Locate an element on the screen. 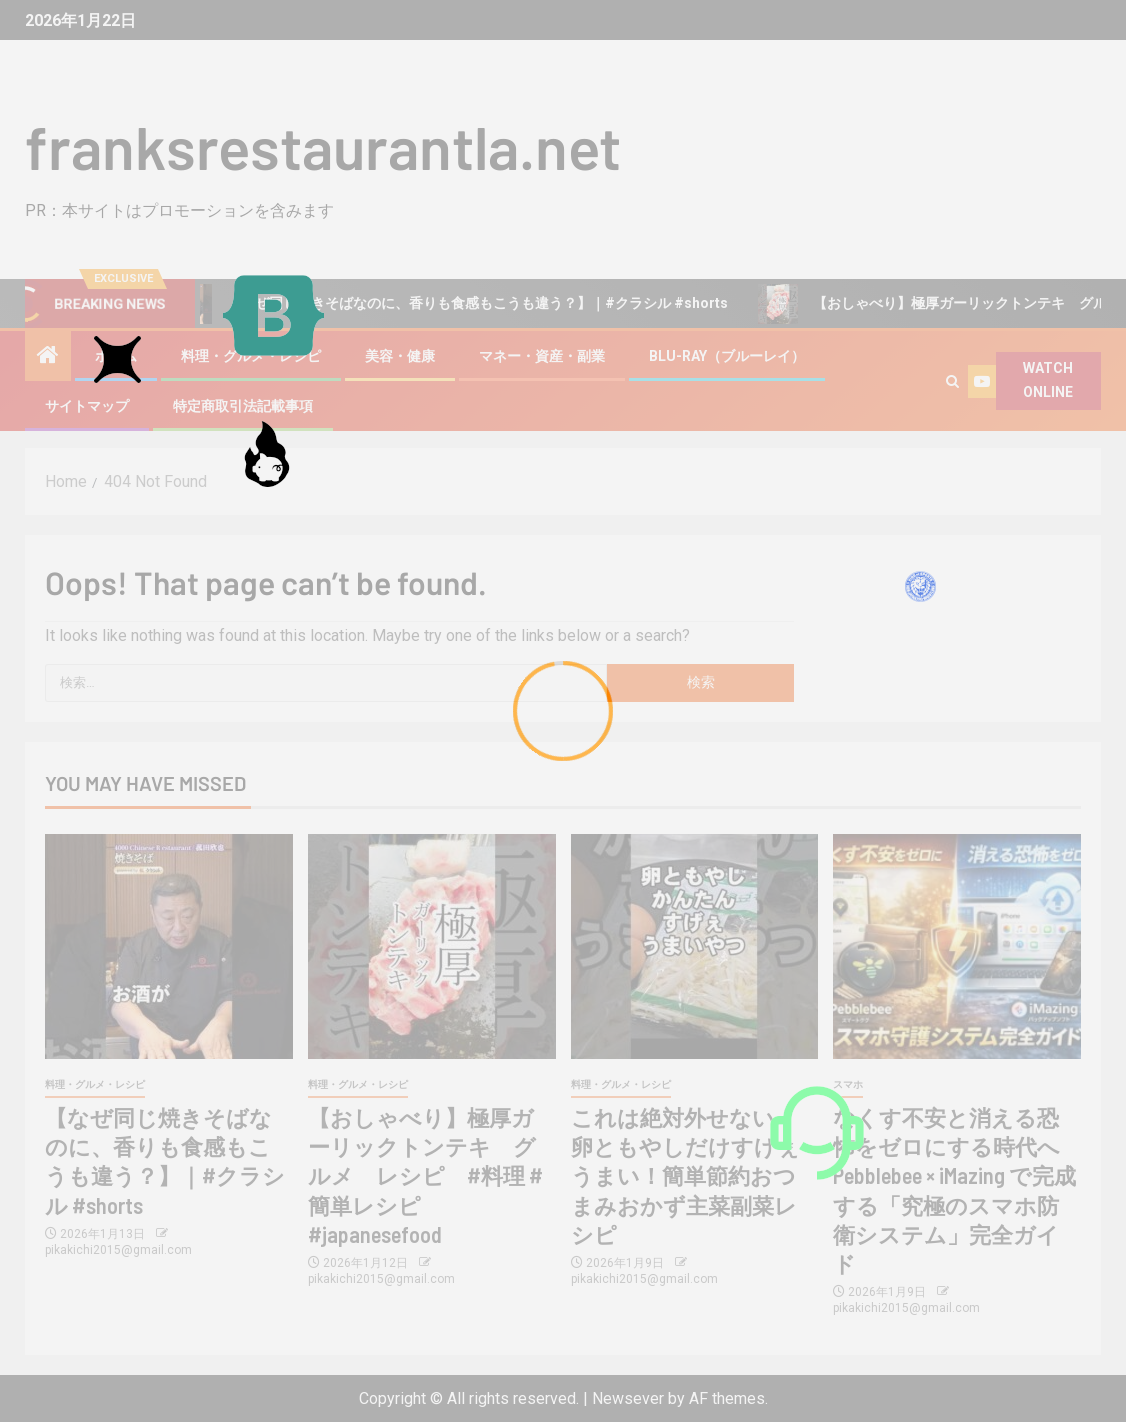 The width and height of the screenshot is (1126, 1422). nextra documentation framework logo is located at coordinates (117, 359).